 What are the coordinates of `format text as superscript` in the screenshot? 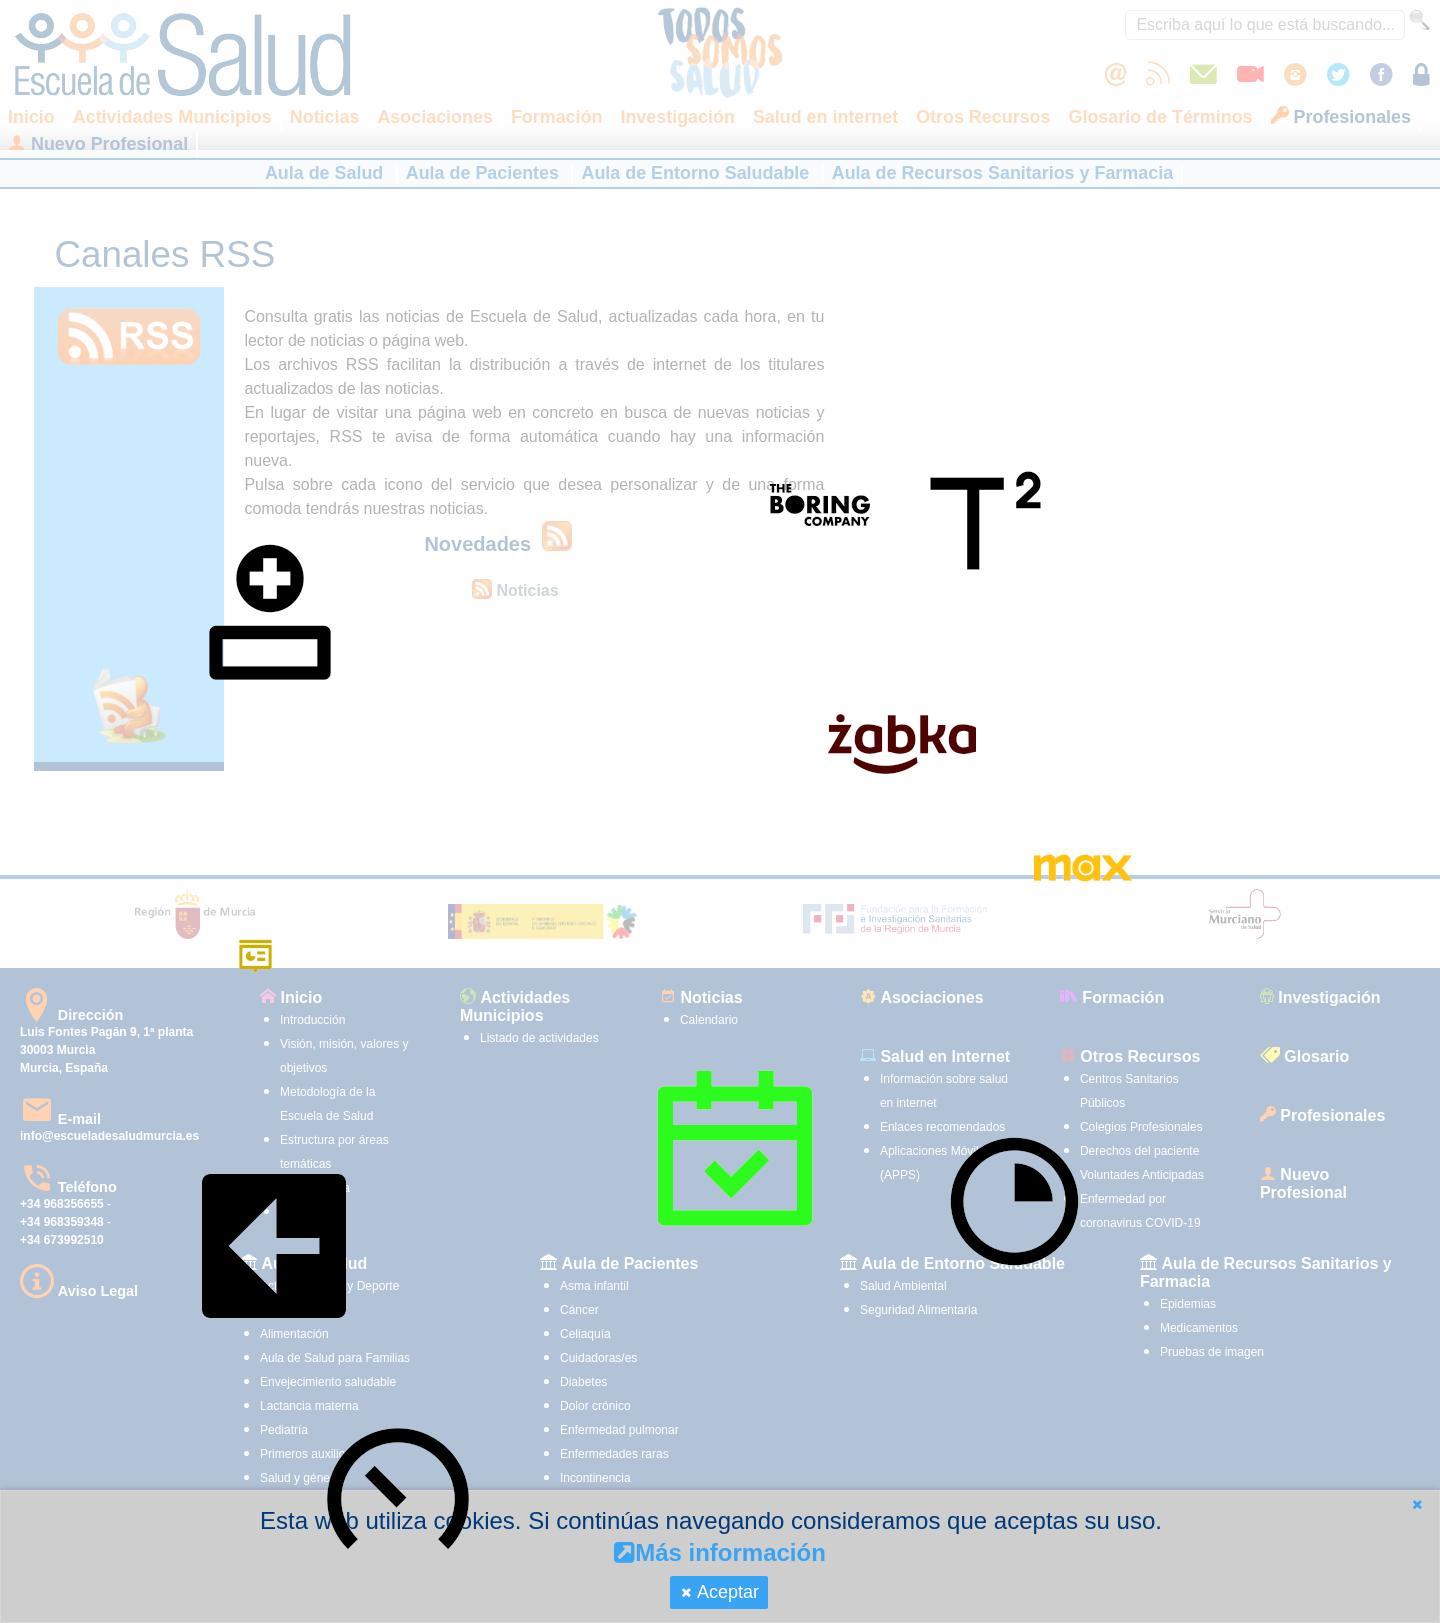 It's located at (985, 520).